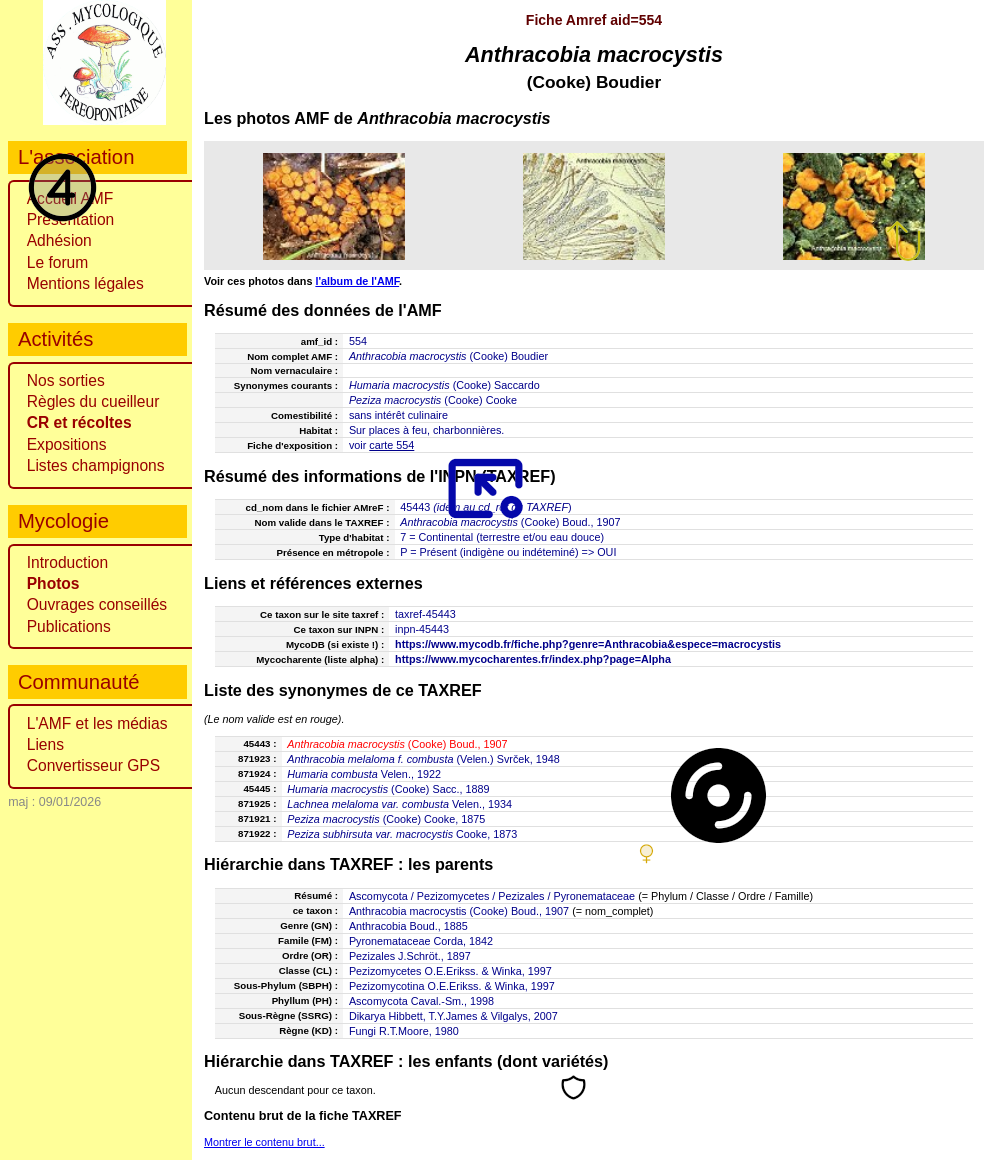 The image size is (996, 1160). What do you see at coordinates (573, 1087) in the screenshot?
I see `access security settings` at bounding box center [573, 1087].